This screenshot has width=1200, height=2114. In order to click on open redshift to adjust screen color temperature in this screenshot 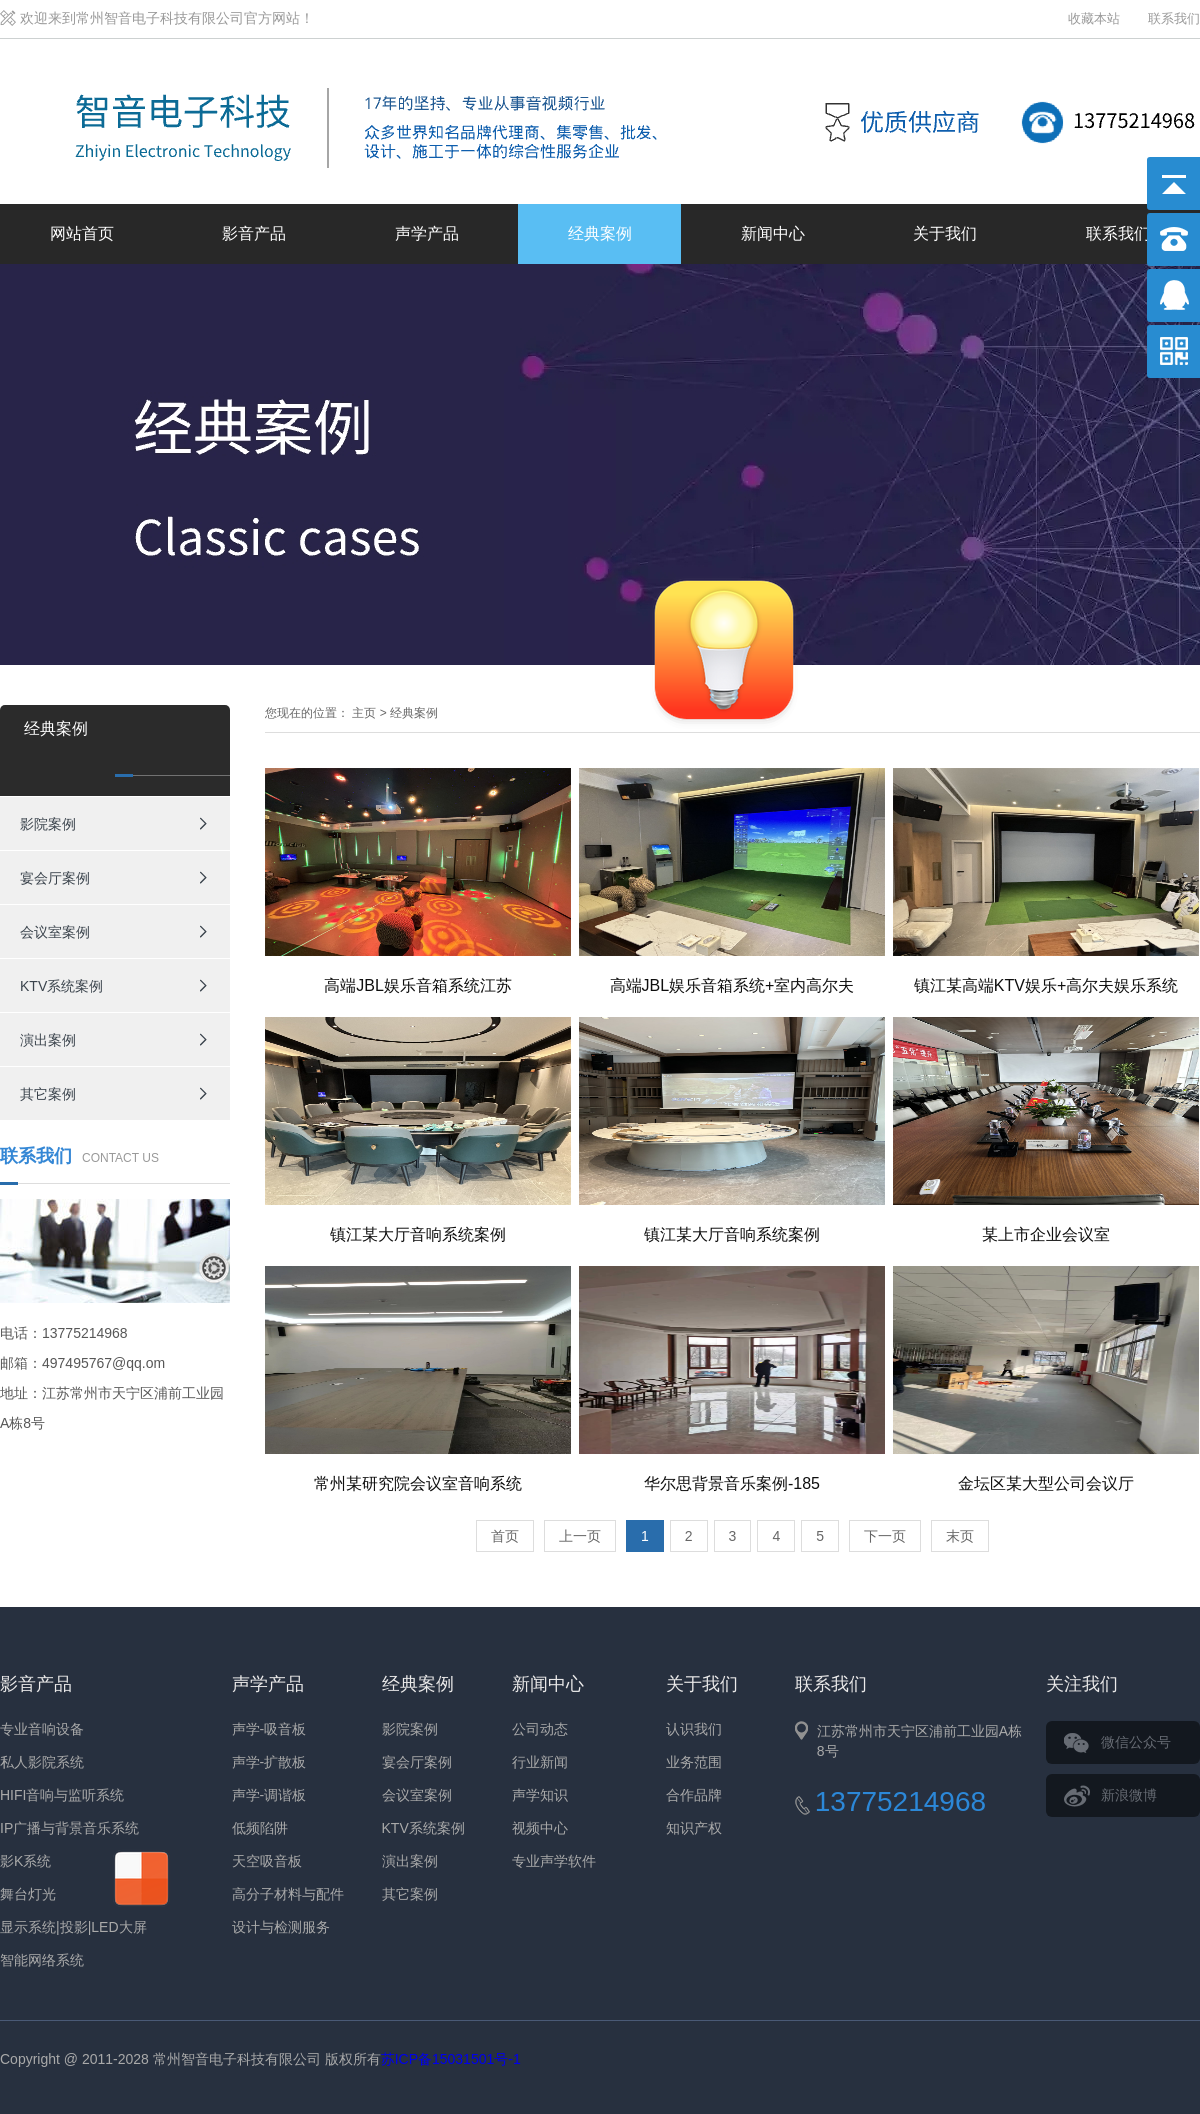, I will do `click(724, 650)`.